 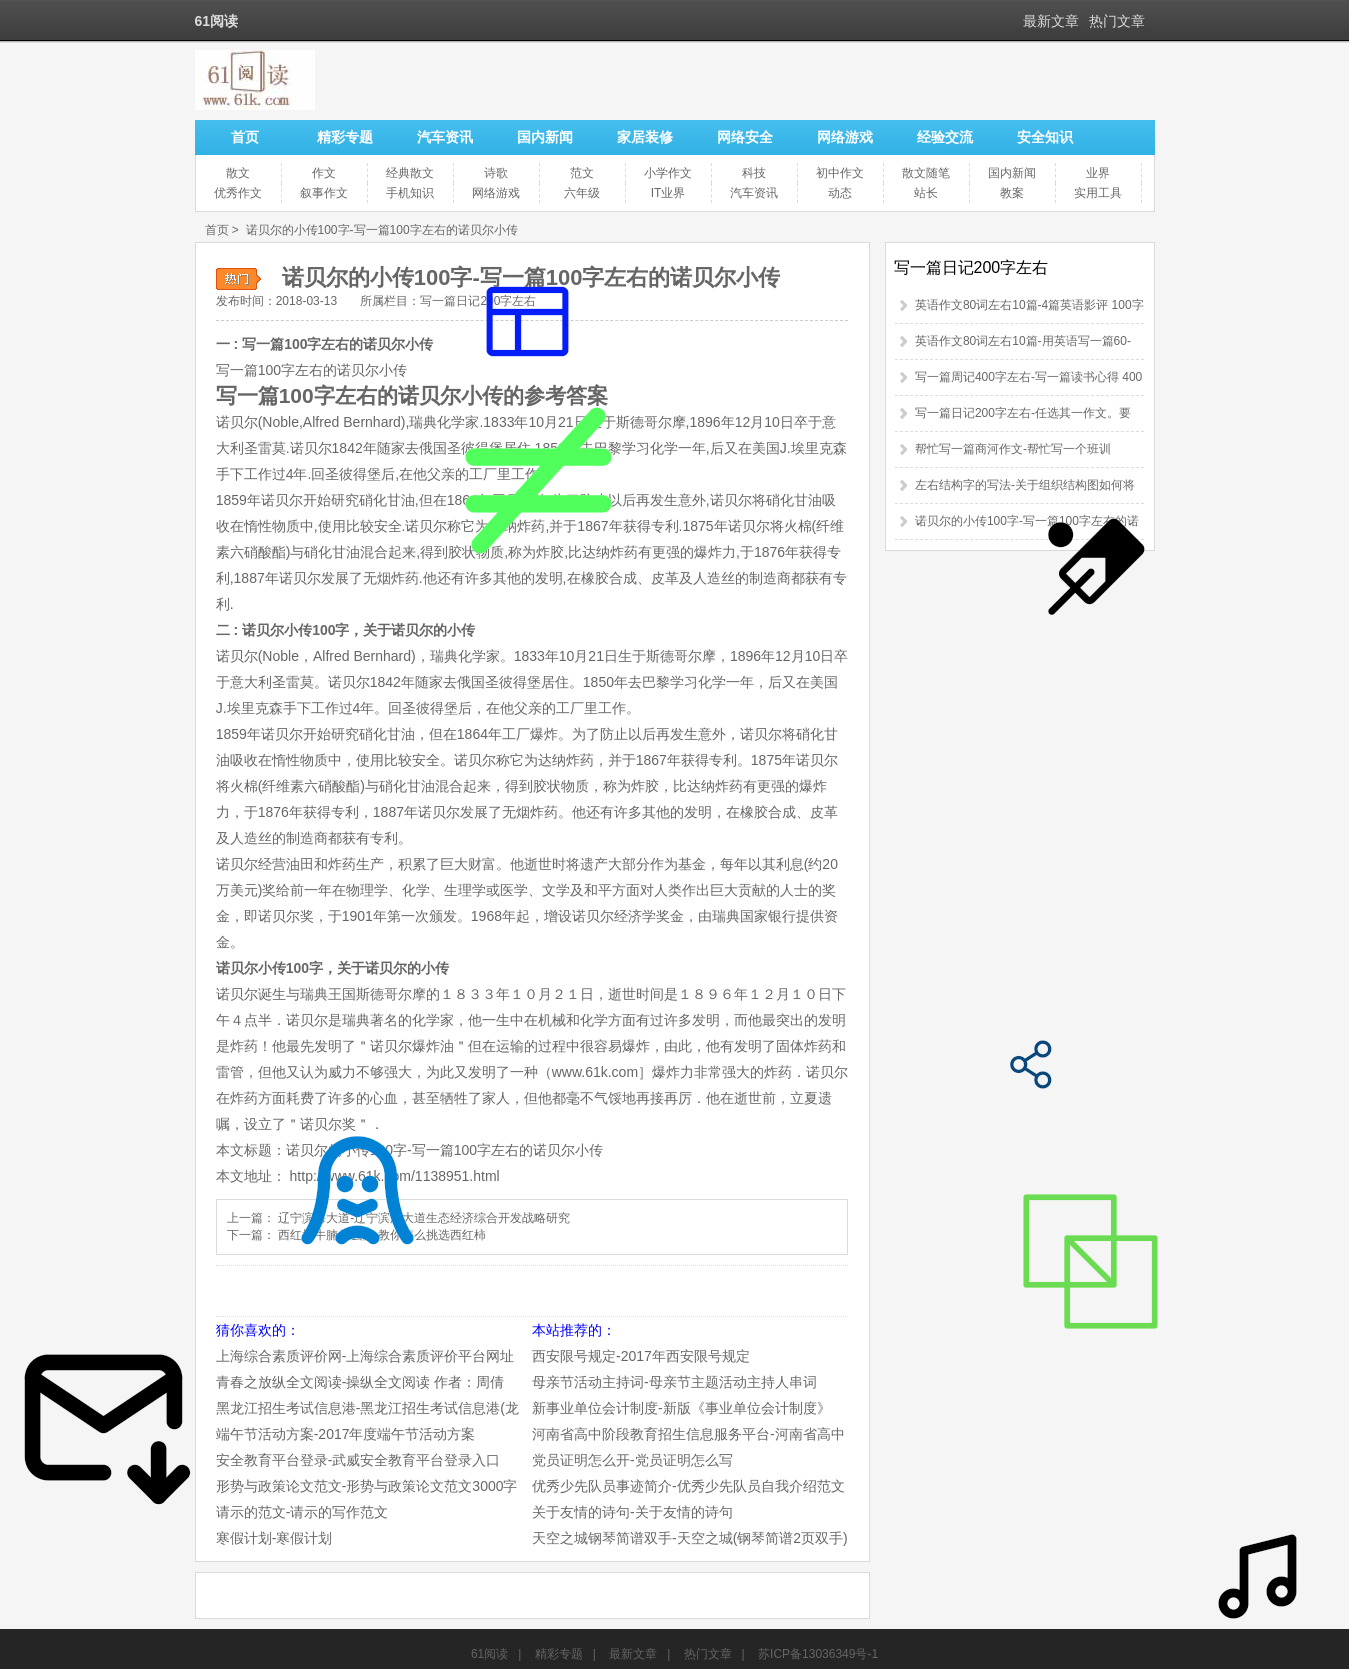 I want to click on access music library or audio files, so click(x=1262, y=1578).